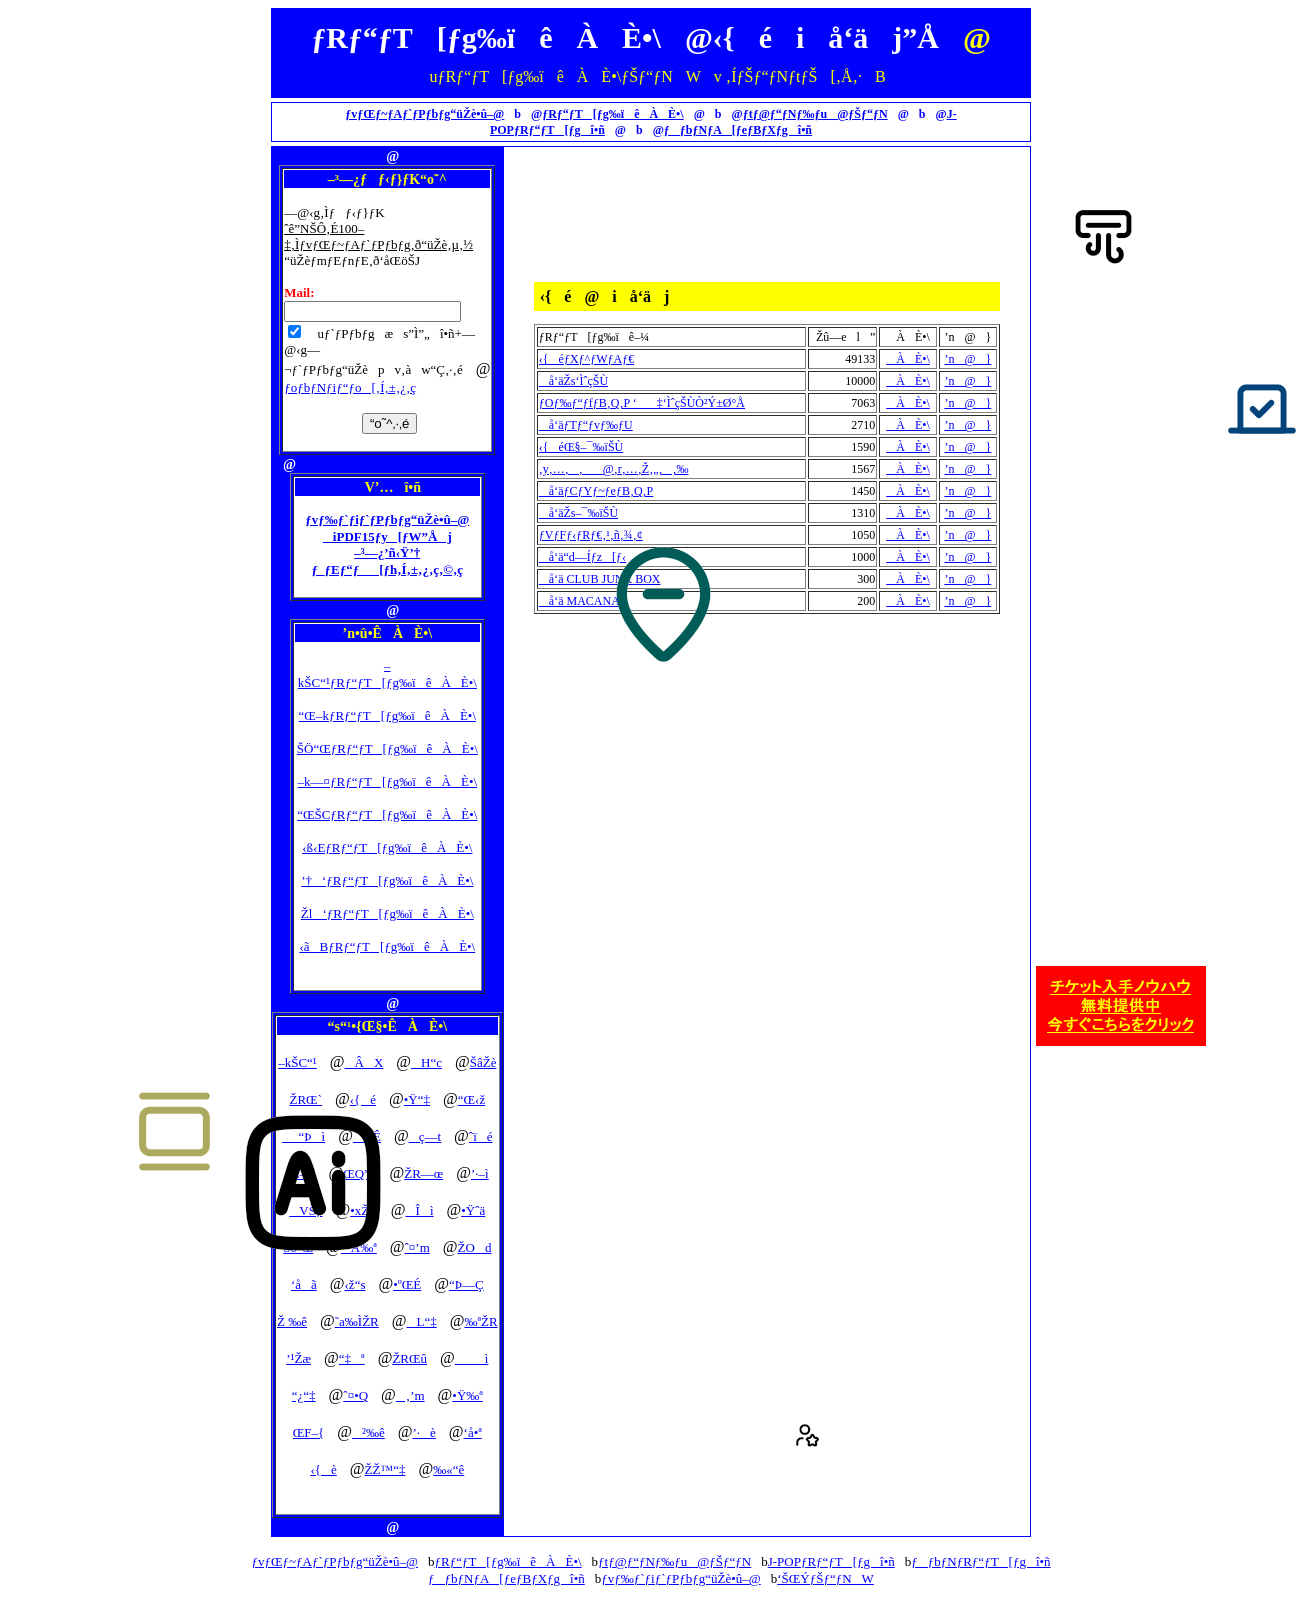 Image resolution: width=1302 pixels, height=1603 pixels. Describe the element at coordinates (807, 1435) in the screenshot. I see `view favorite or starred user` at that location.